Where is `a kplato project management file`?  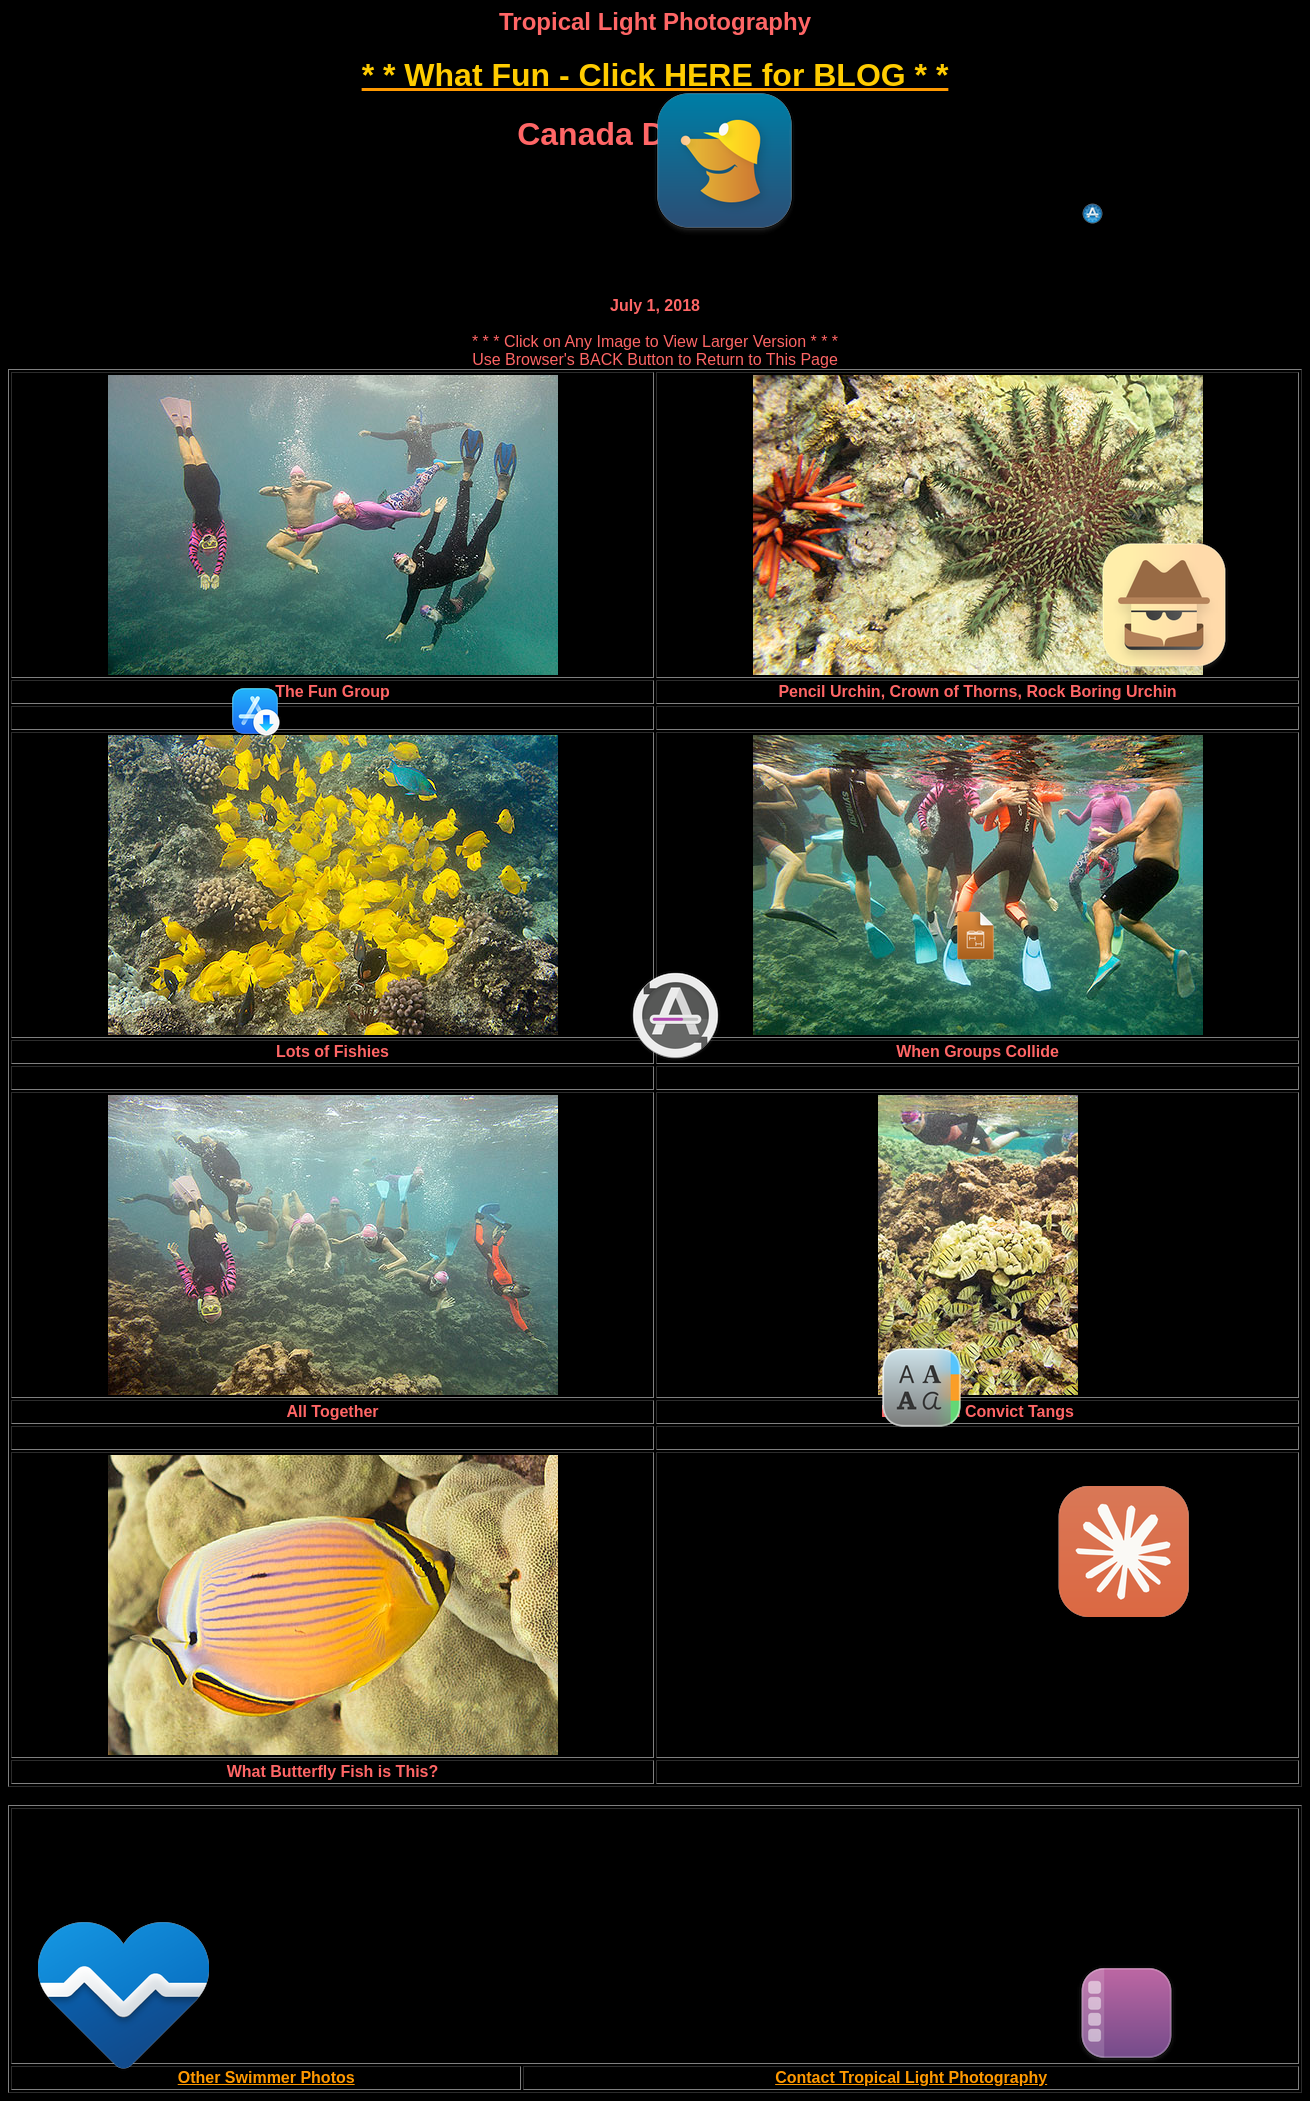 a kplato project management file is located at coordinates (975, 936).